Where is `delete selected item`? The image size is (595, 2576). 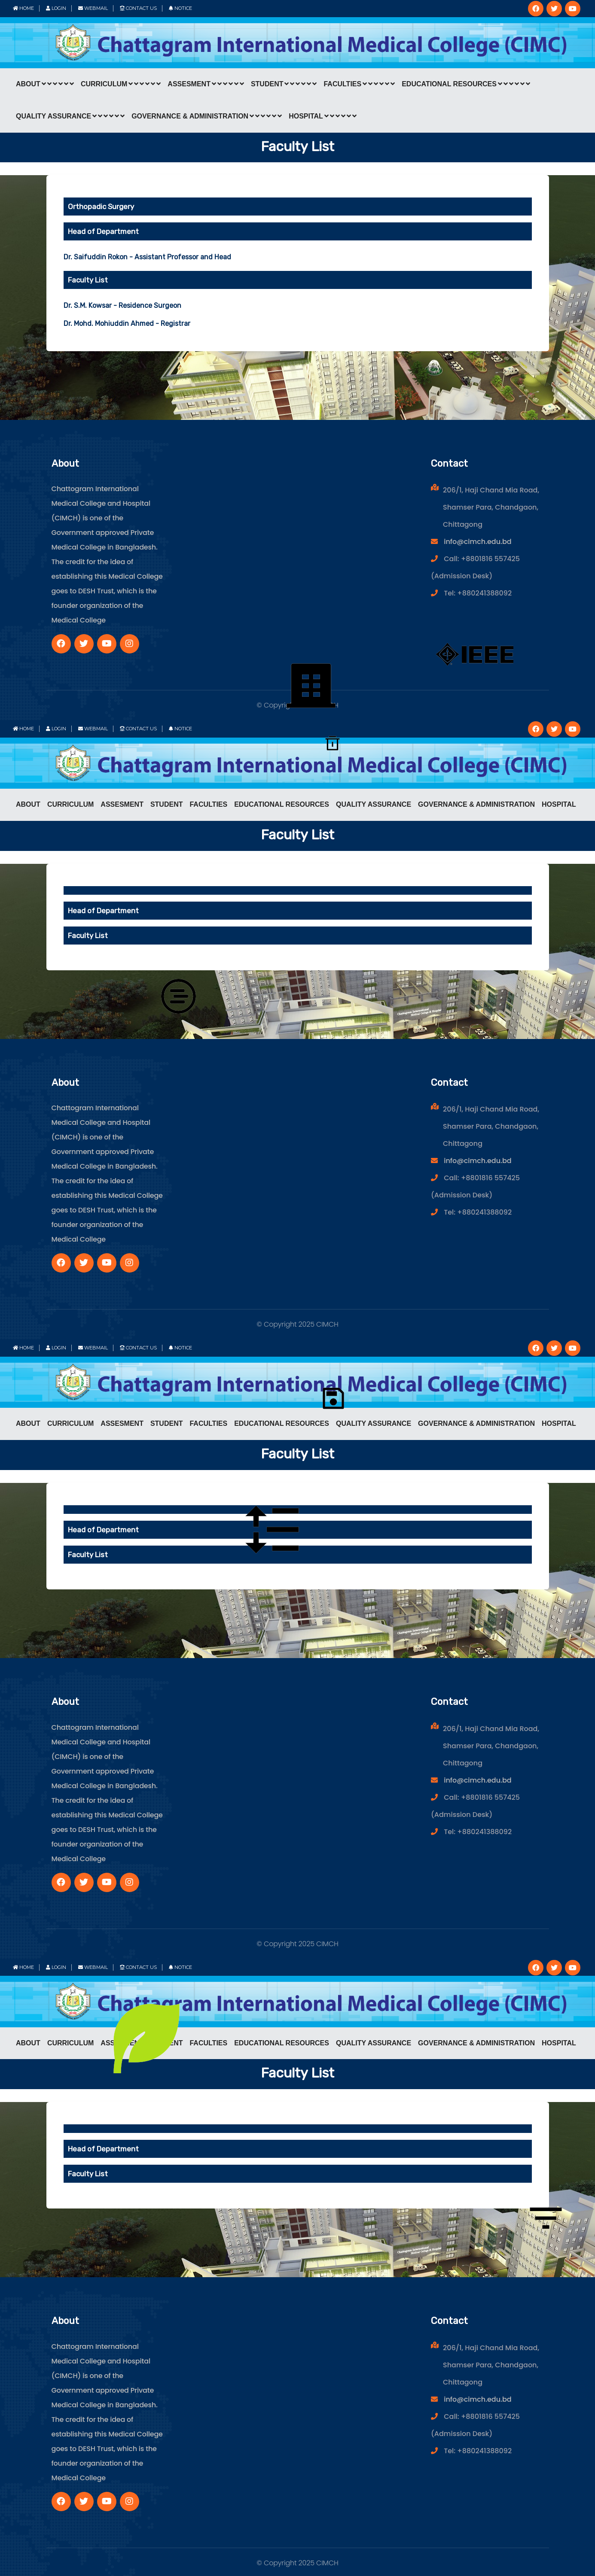
delete selected item is located at coordinates (333, 743).